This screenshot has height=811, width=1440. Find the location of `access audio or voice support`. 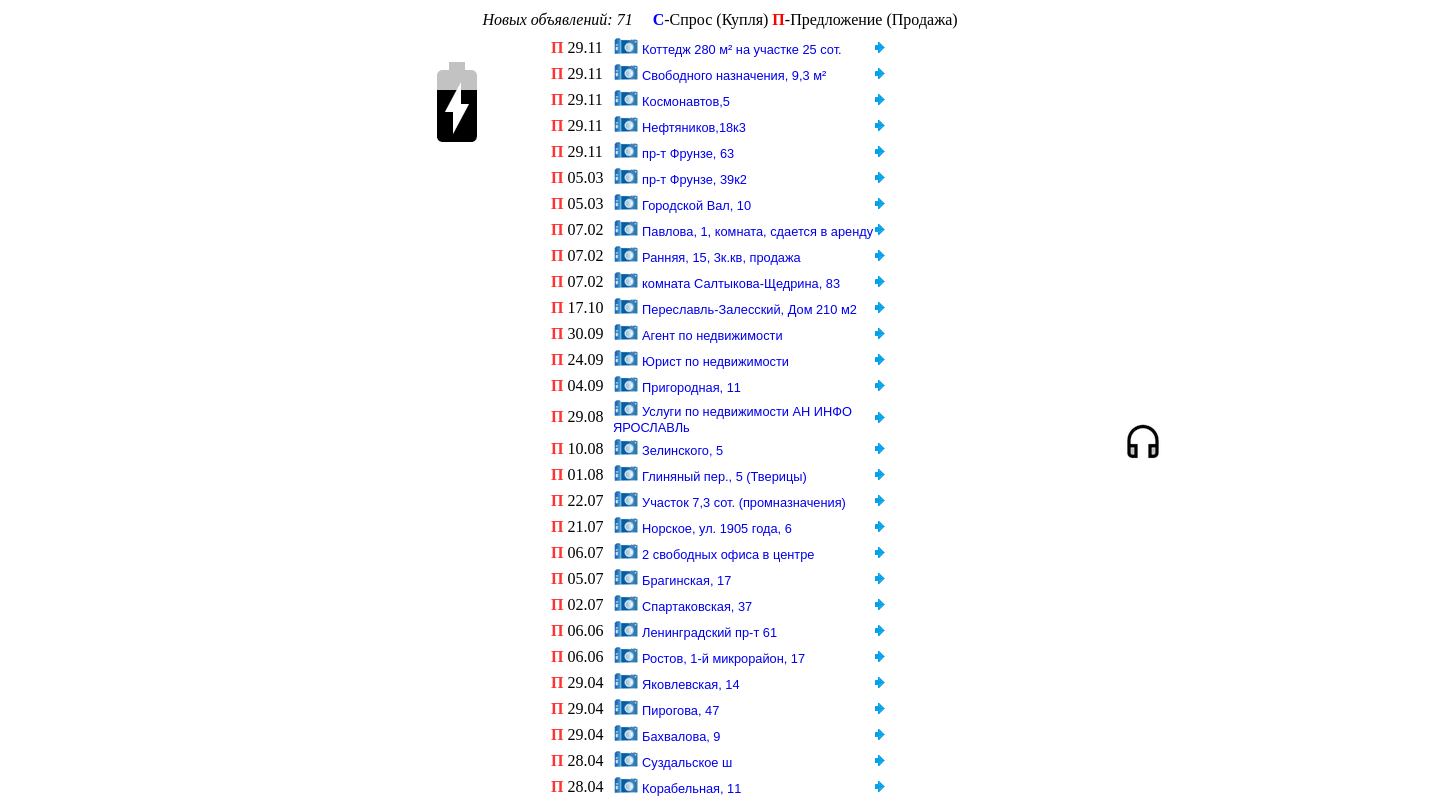

access audio or voice support is located at coordinates (1143, 444).